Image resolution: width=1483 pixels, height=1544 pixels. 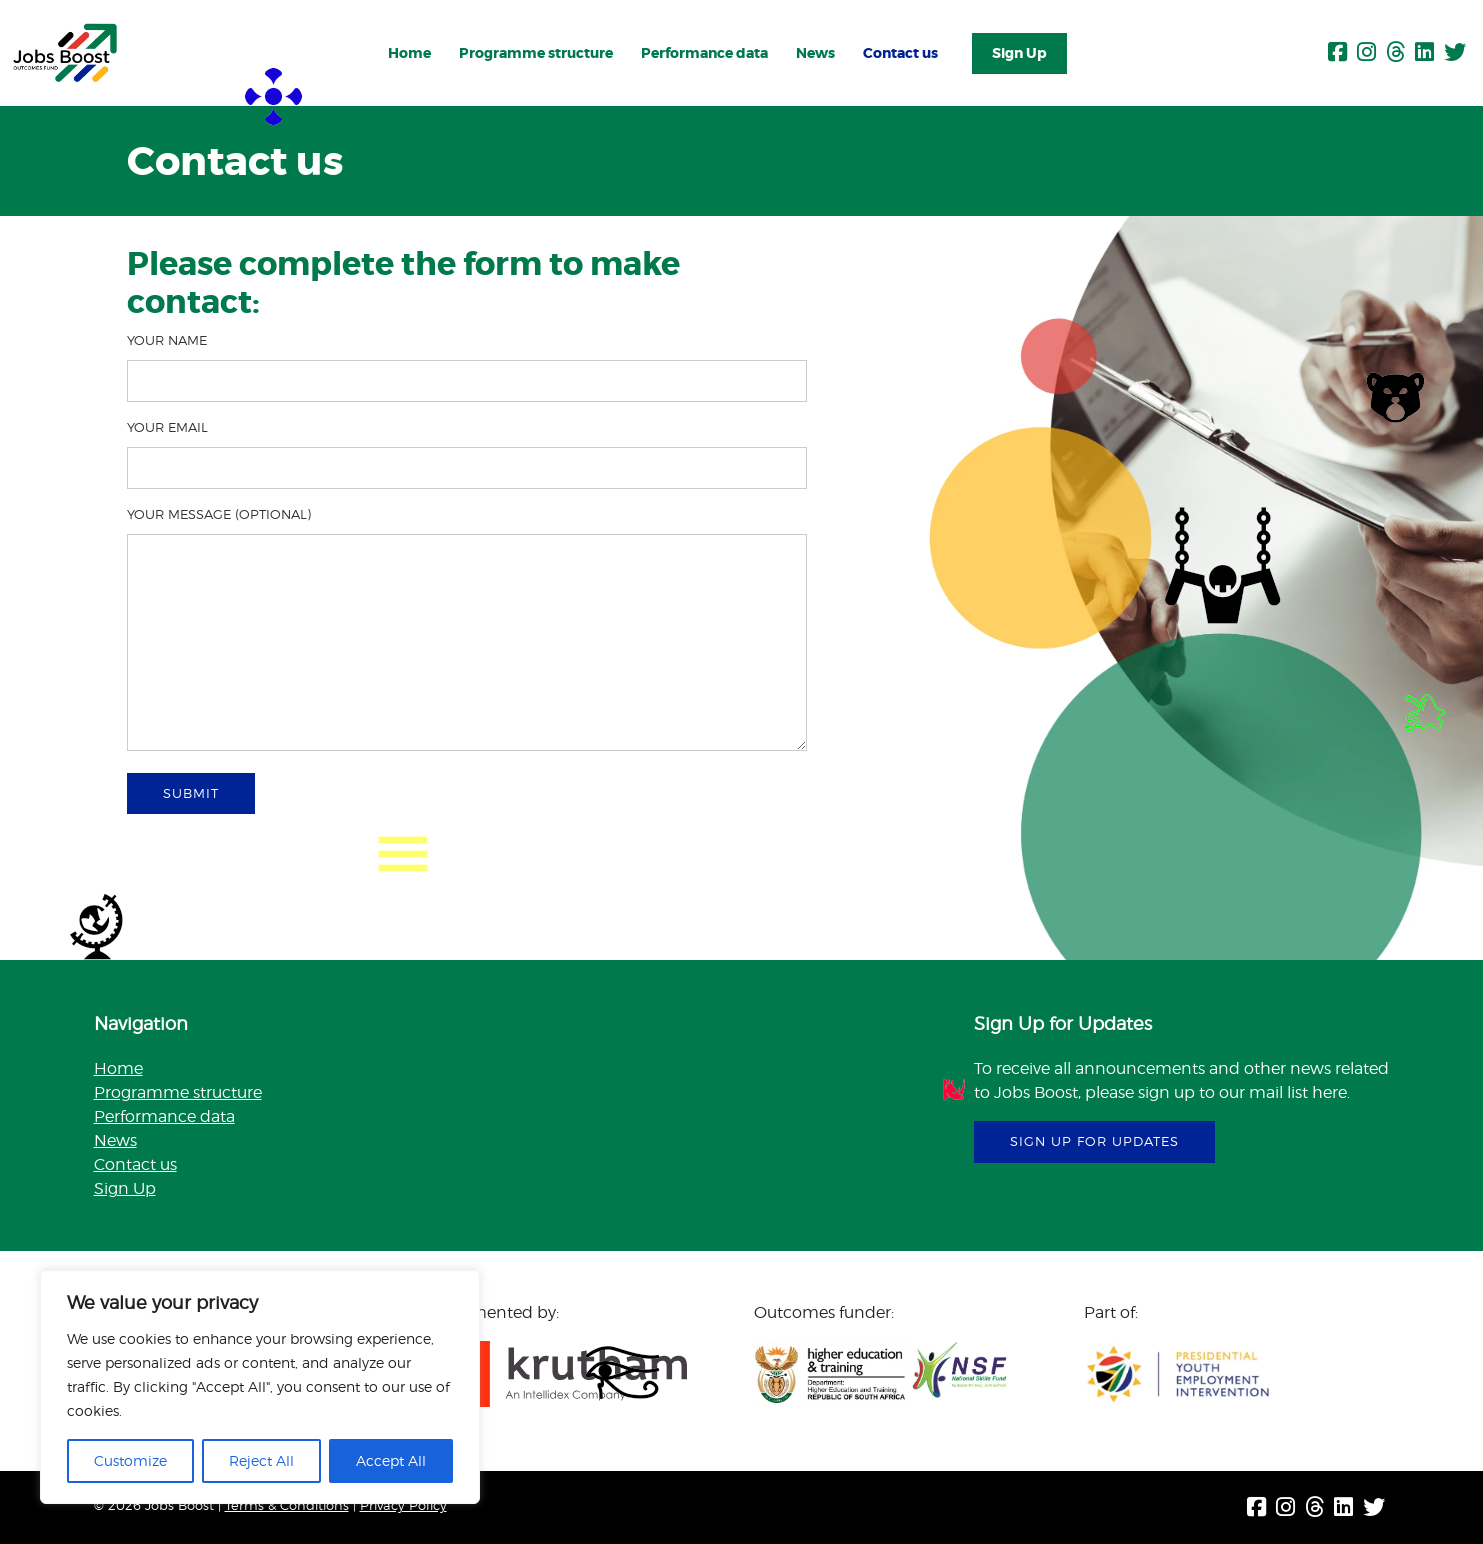 What do you see at coordinates (955, 1089) in the screenshot?
I see `select rhinoceros or rhino character` at bounding box center [955, 1089].